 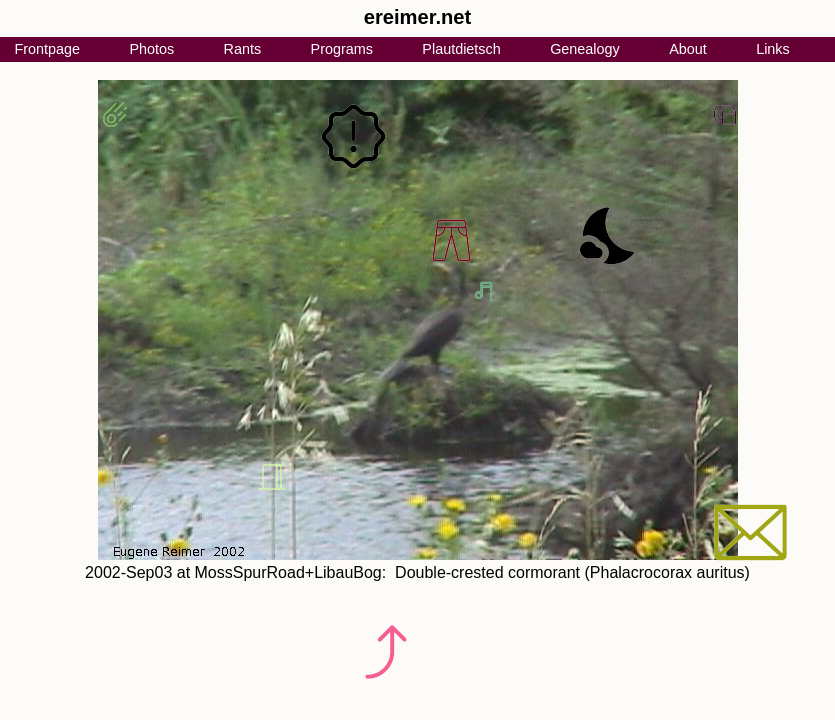 What do you see at coordinates (386, 652) in the screenshot?
I see `redirect or forward content` at bounding box center [386, 652].